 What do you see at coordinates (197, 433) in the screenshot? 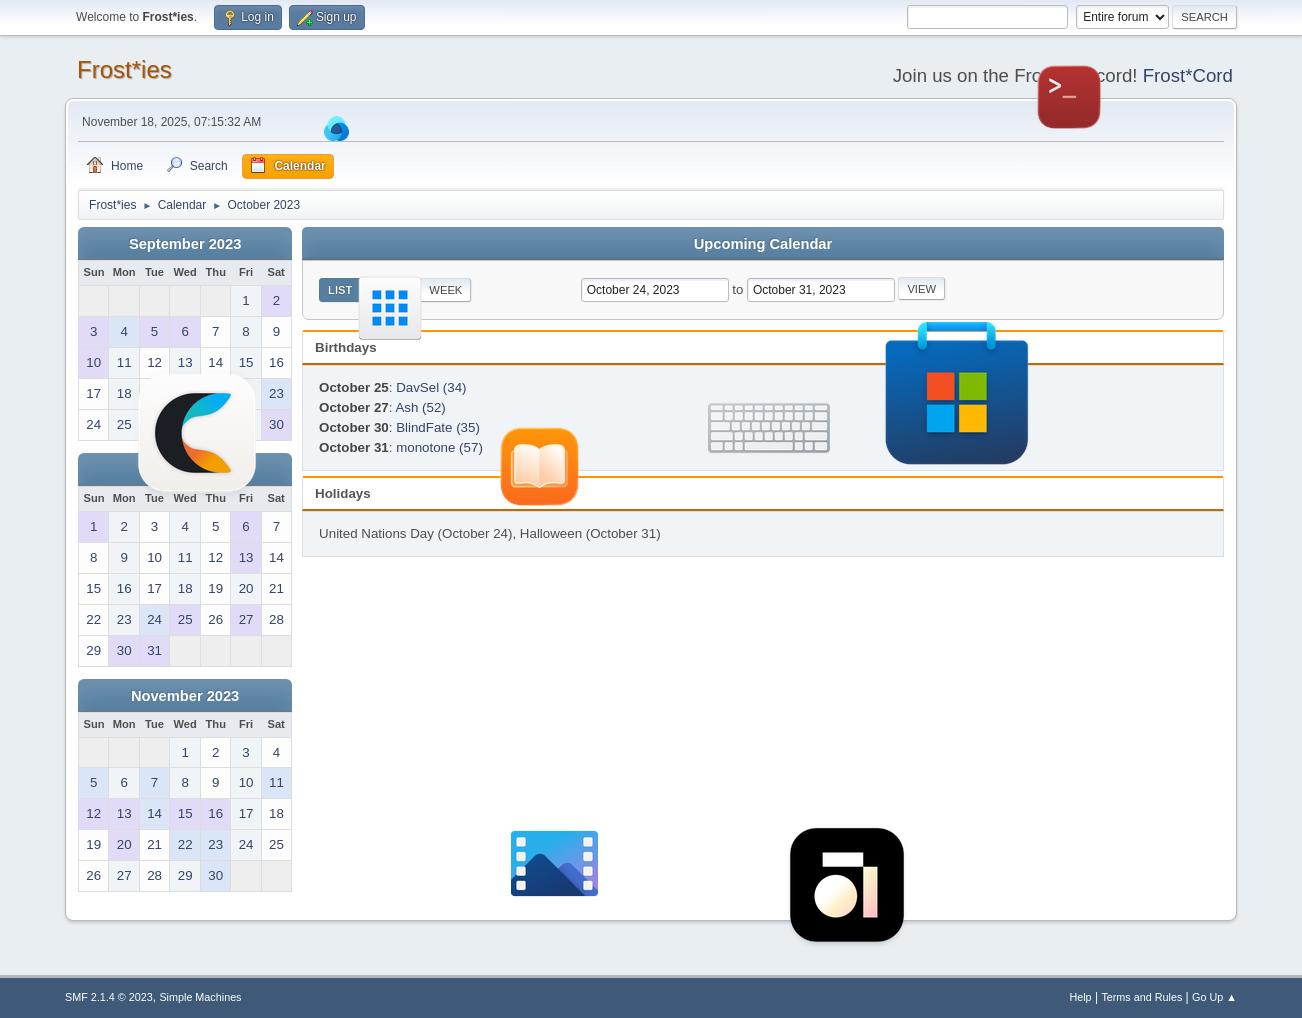
I see `open calligra gemini app` at bounding box center [197, 433].